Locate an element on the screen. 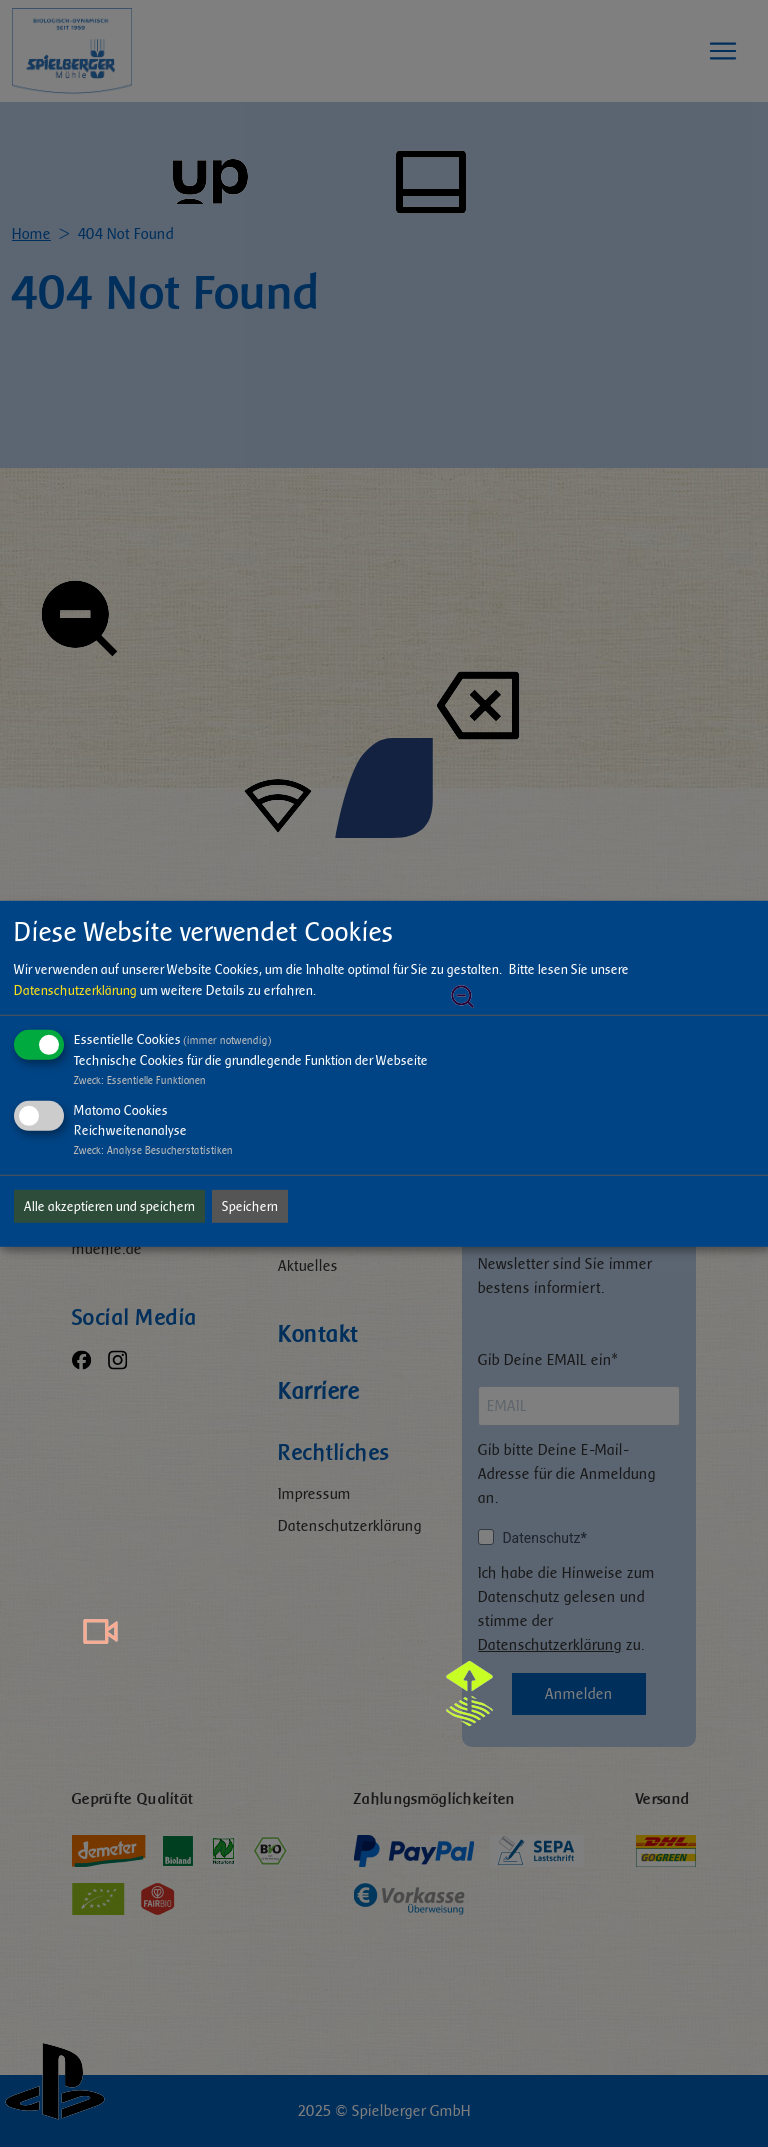 The width and height of the screenshot is (768, 2147). turn on camera for video call is located at coordinates (100, 1631).